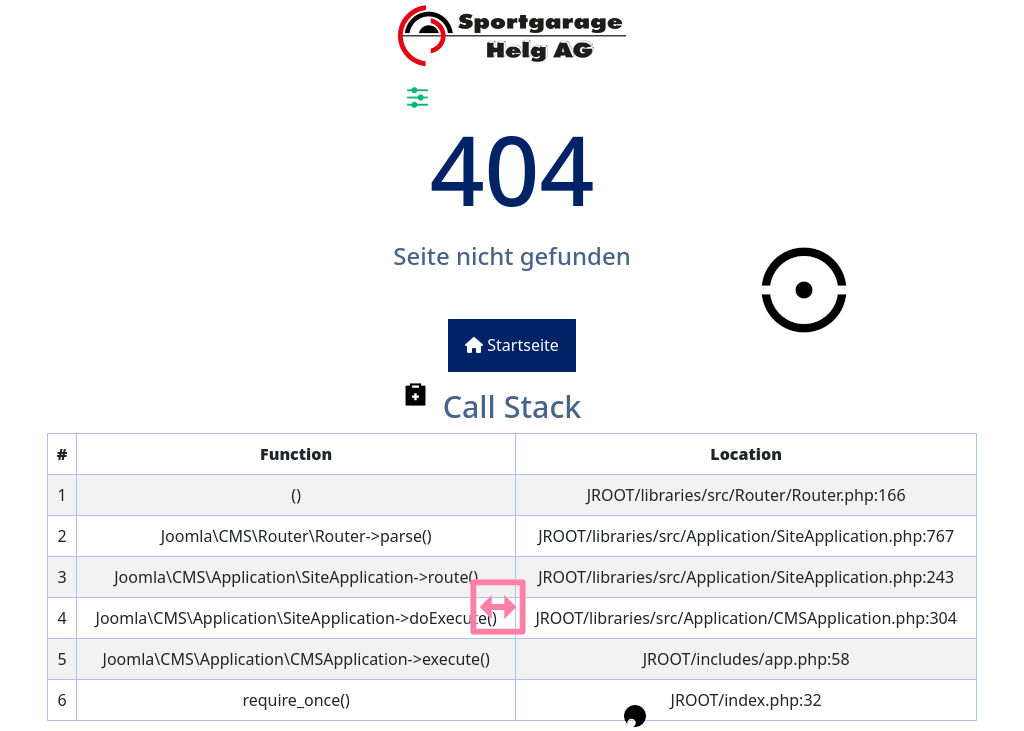  What do you see at coordinates (635, 716) in the screenshot?
I see `shadow cloud gaming service logo` at bounding box center [635, 716].